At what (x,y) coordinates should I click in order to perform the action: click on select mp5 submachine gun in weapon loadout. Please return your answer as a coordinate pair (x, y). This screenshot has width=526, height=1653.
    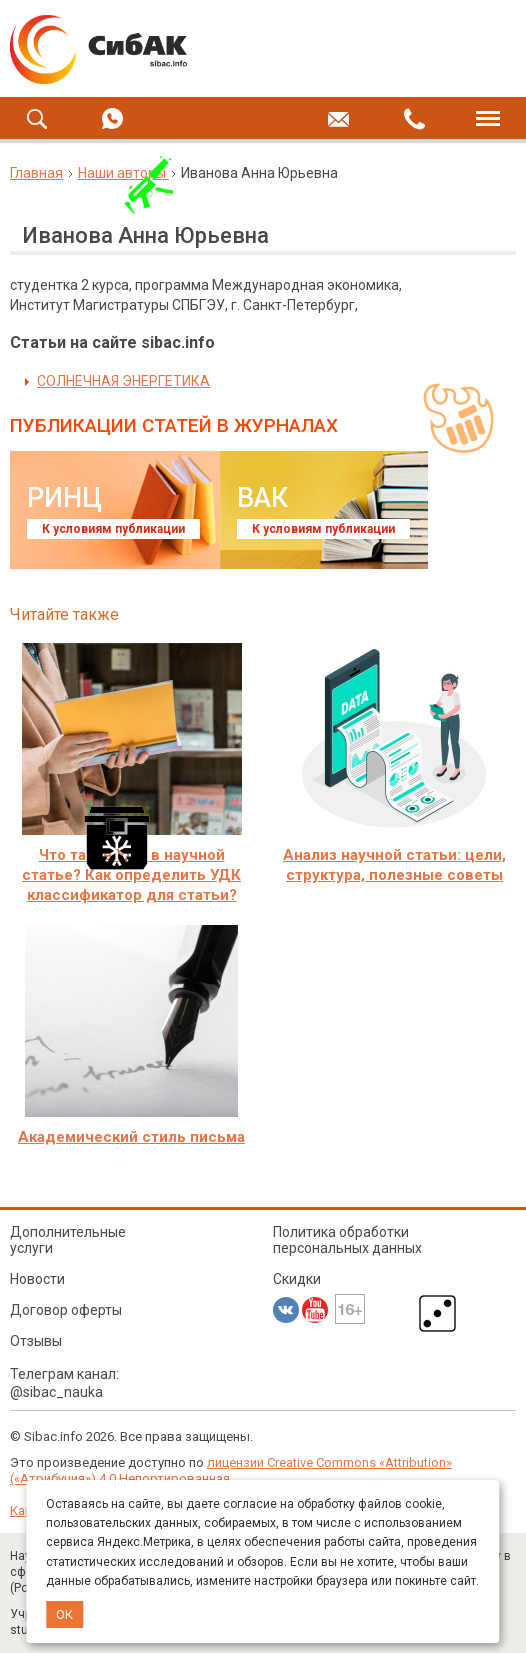
    Looking at the image, I should click on (149, 185).